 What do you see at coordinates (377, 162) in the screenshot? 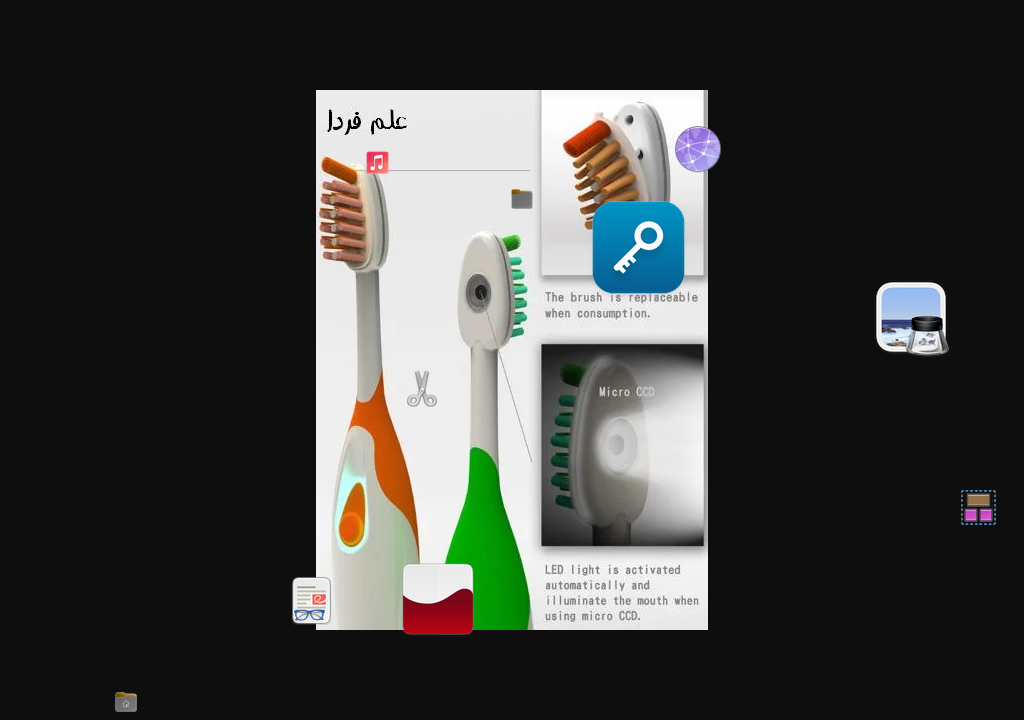
I see `open the gnome music app` at bounding box center [377, 162].